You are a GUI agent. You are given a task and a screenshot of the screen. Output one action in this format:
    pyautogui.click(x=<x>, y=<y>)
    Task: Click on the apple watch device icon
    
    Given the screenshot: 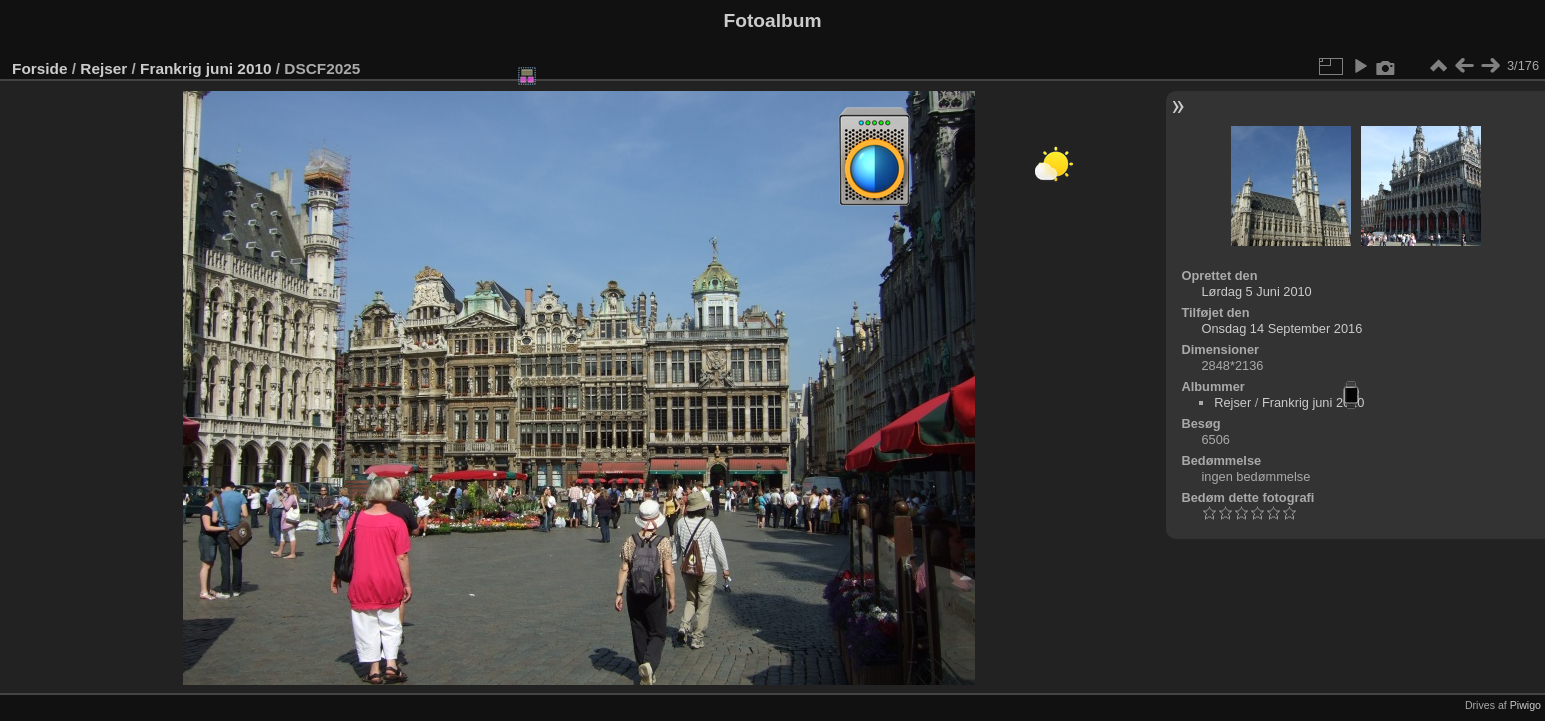 What is the action you would take?
    pyautogui.click(x=1351, y=395)
    